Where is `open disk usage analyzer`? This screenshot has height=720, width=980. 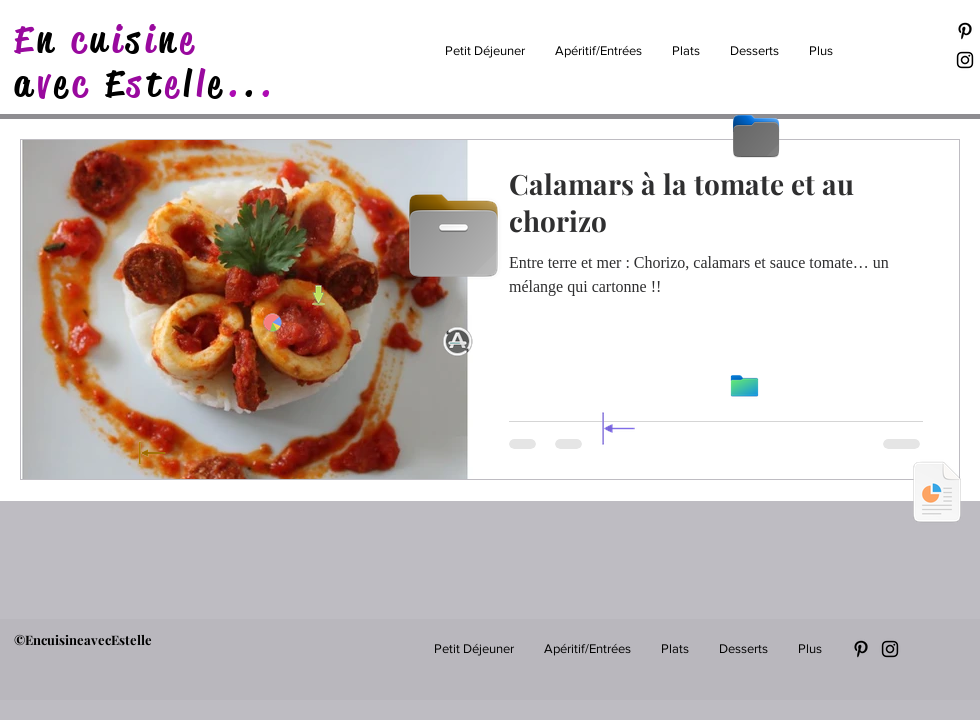
open disk usage analyzer is located at coordinates (272, 322).